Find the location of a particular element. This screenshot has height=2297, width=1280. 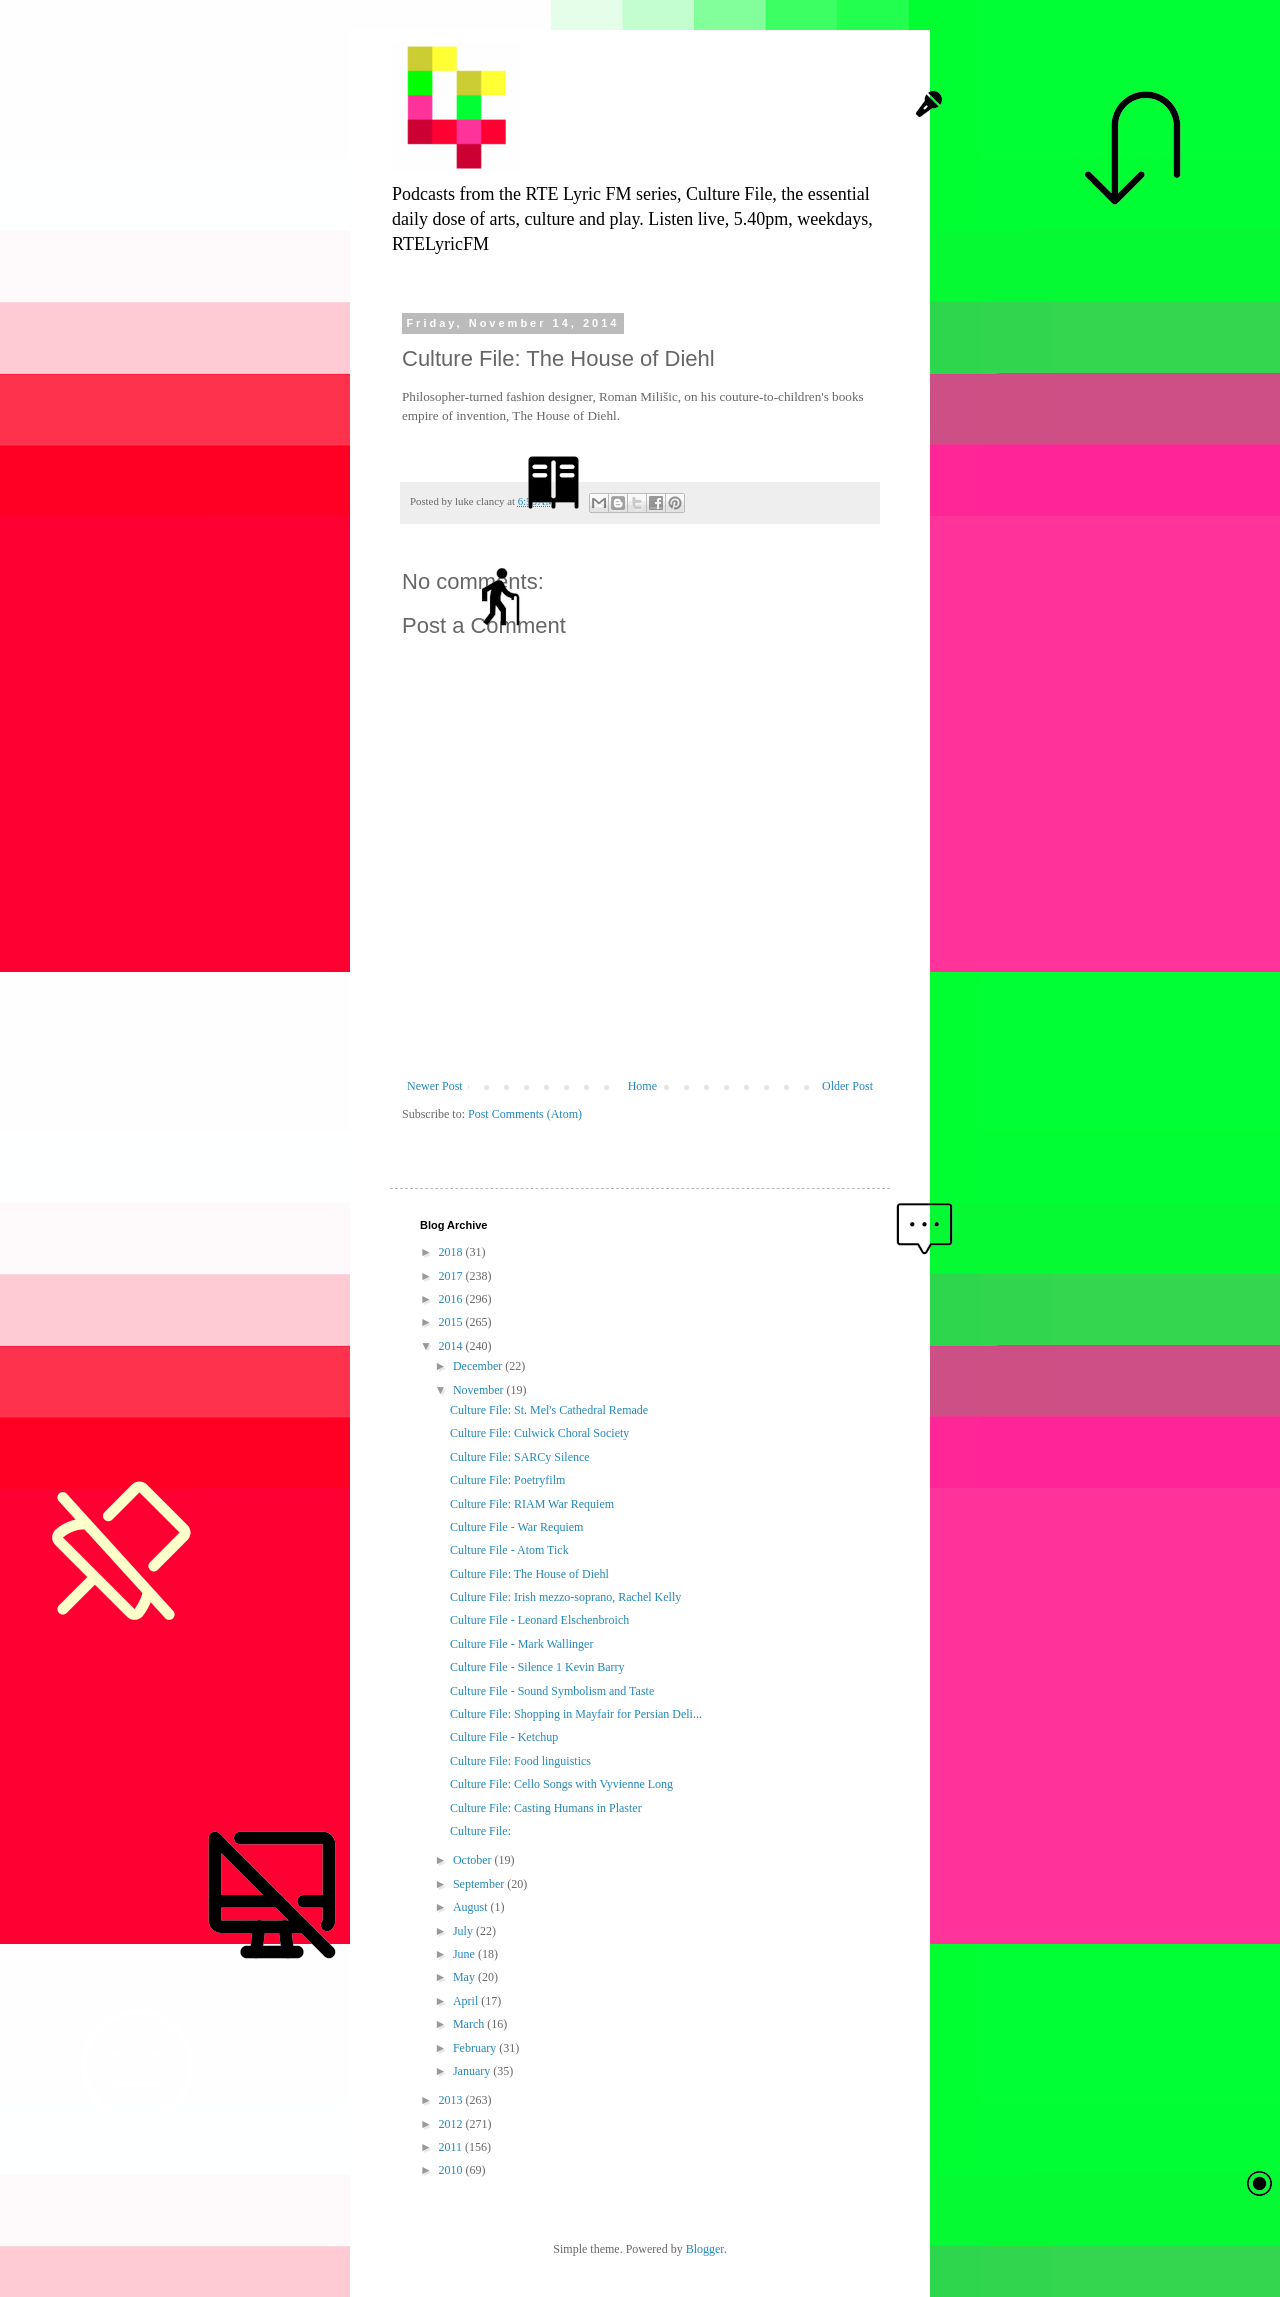

access storage lockers is located at coordinates (553, 481).